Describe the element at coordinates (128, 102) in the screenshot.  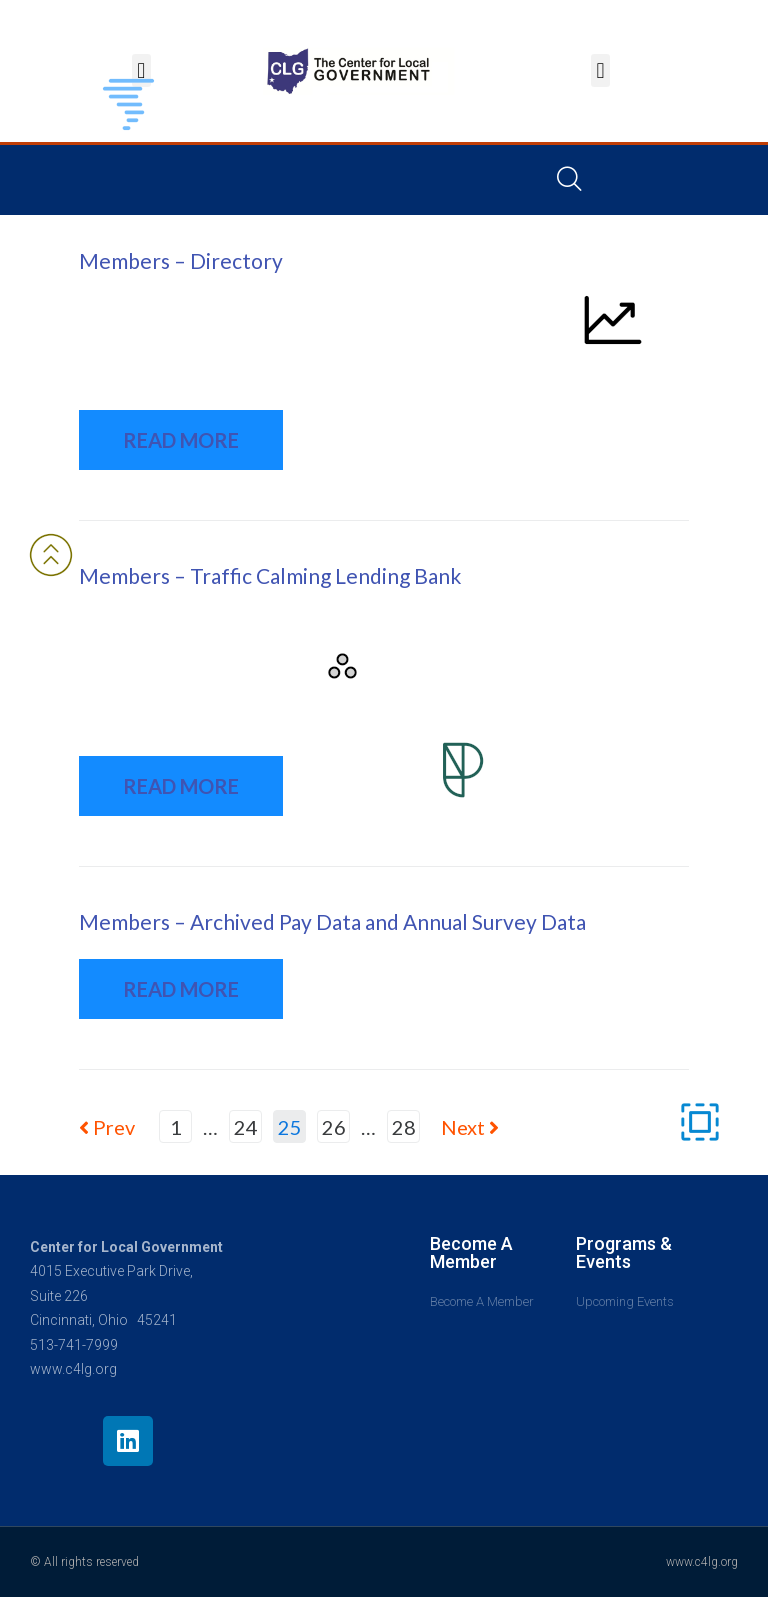
I see `indicates severe weather alert or tornado warning` at that location.